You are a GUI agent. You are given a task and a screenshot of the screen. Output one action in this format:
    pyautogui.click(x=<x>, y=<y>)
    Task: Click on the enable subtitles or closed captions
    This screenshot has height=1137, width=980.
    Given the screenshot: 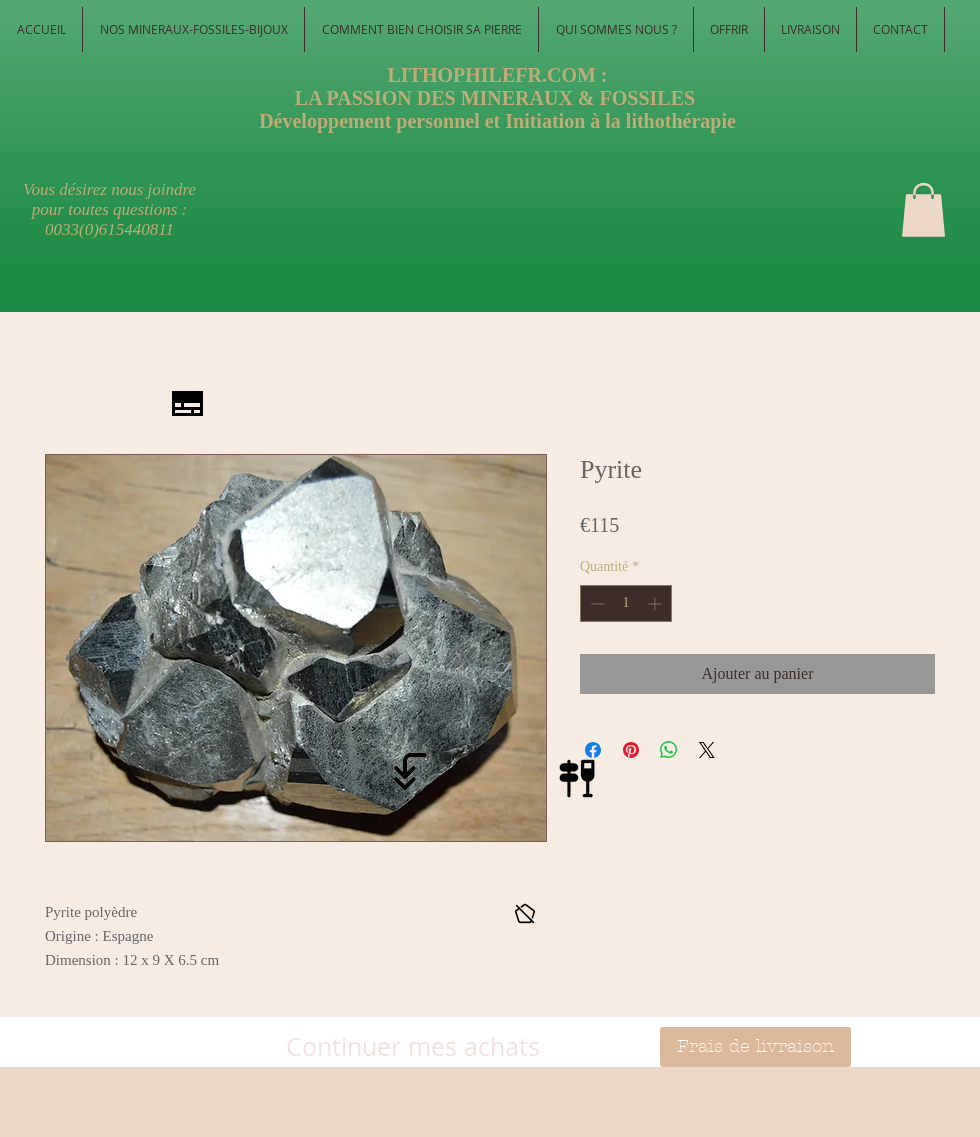 What is the action you would take?
    pyautogui.click(x=187, y=403)
    